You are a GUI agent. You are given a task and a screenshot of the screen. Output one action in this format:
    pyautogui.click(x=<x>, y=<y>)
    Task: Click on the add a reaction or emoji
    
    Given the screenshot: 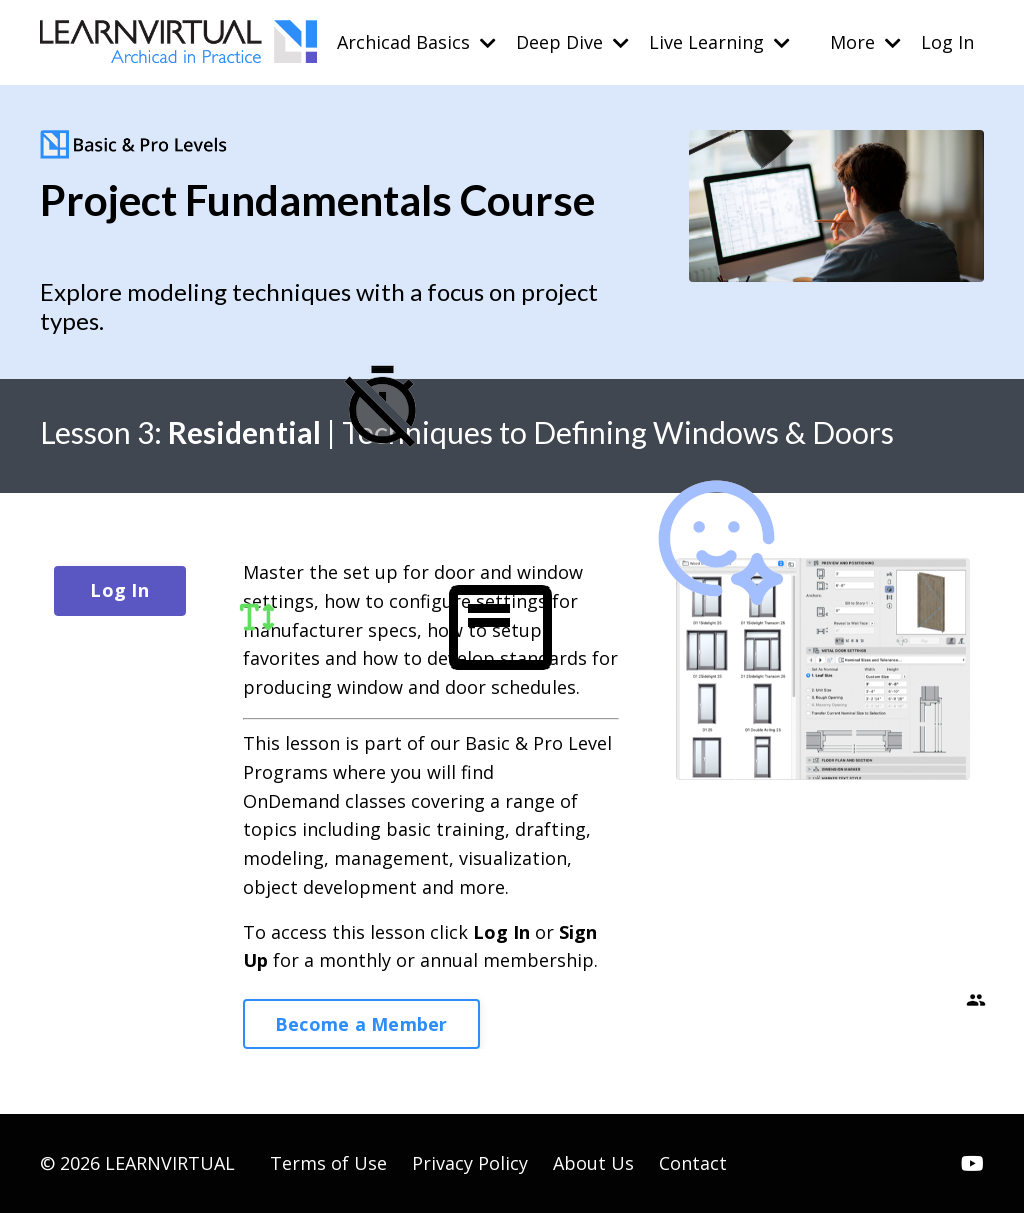 What is the action you would take?
    pyautogui.click(x=716, y=538)
    